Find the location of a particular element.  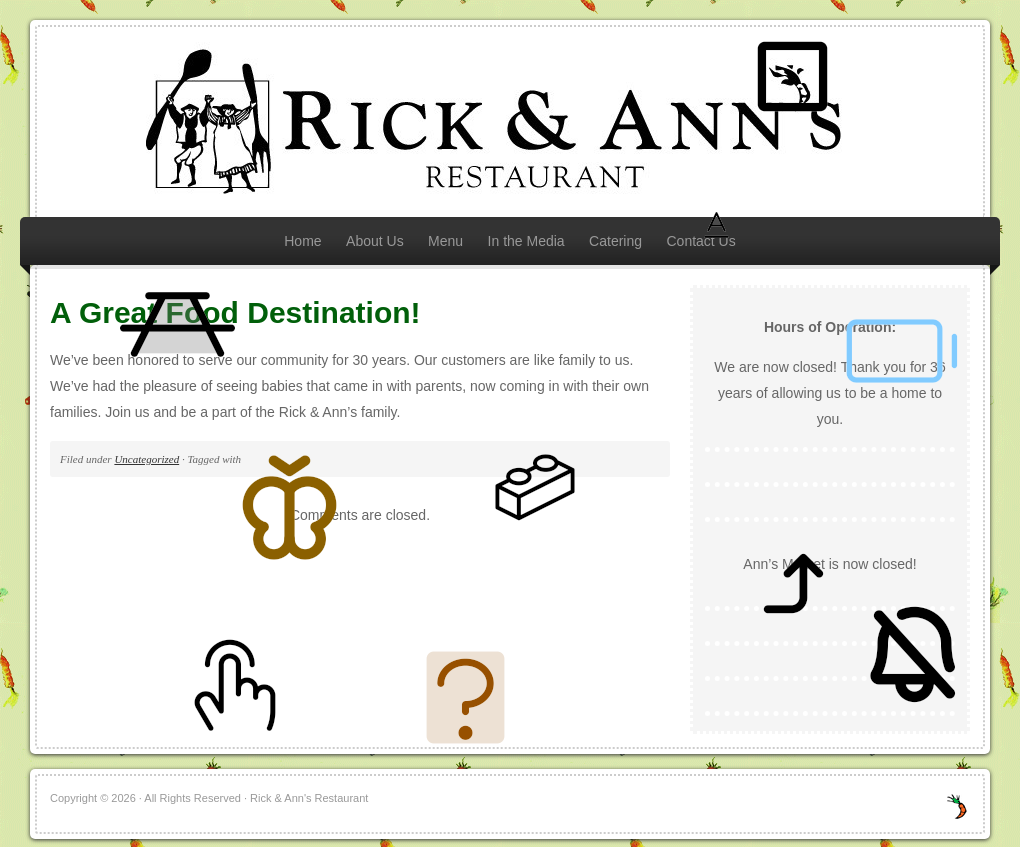

apply underline formatting to text is located at coordinates (716, 225).